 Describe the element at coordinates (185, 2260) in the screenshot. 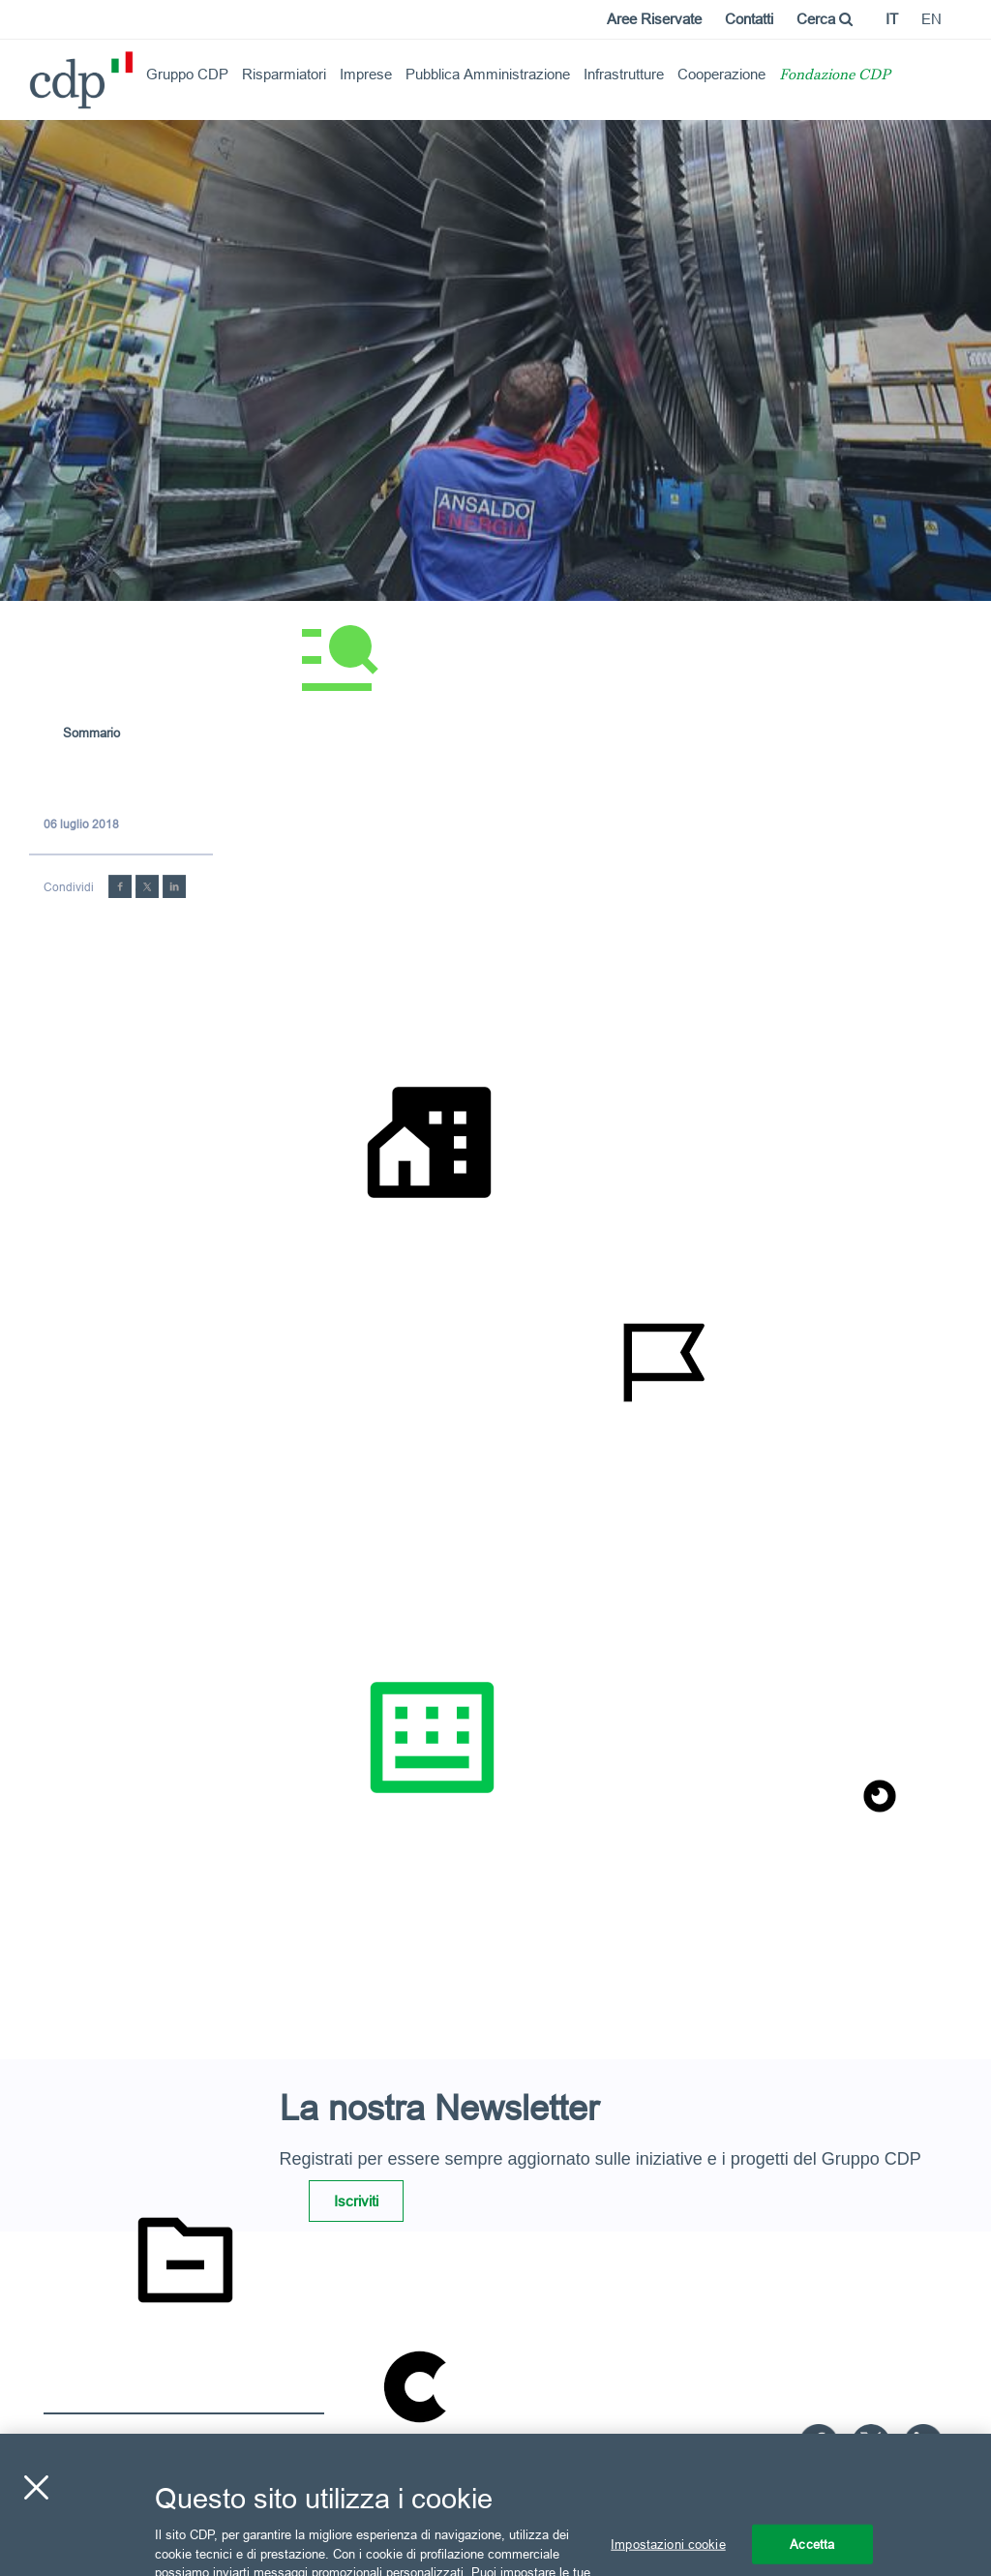

I see `remove items from folder` at that location.